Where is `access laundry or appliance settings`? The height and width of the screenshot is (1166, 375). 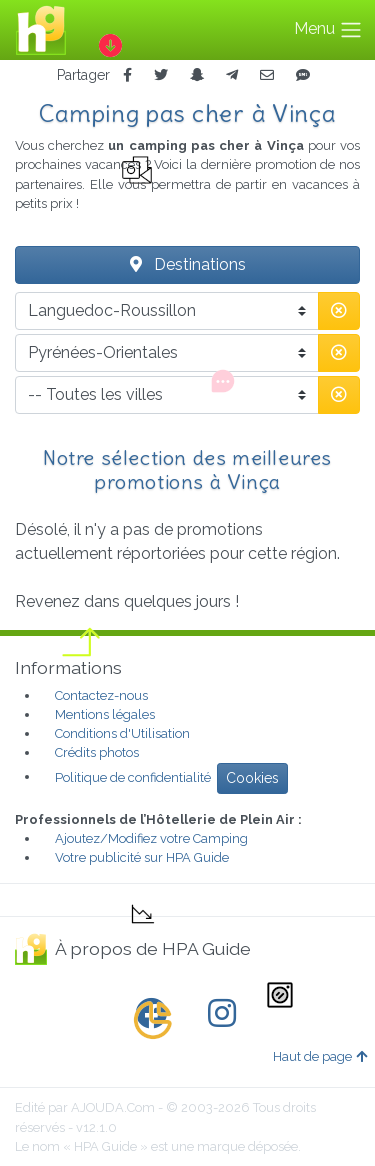
access laundry or appliance settings is located at coordinates (280, 995).